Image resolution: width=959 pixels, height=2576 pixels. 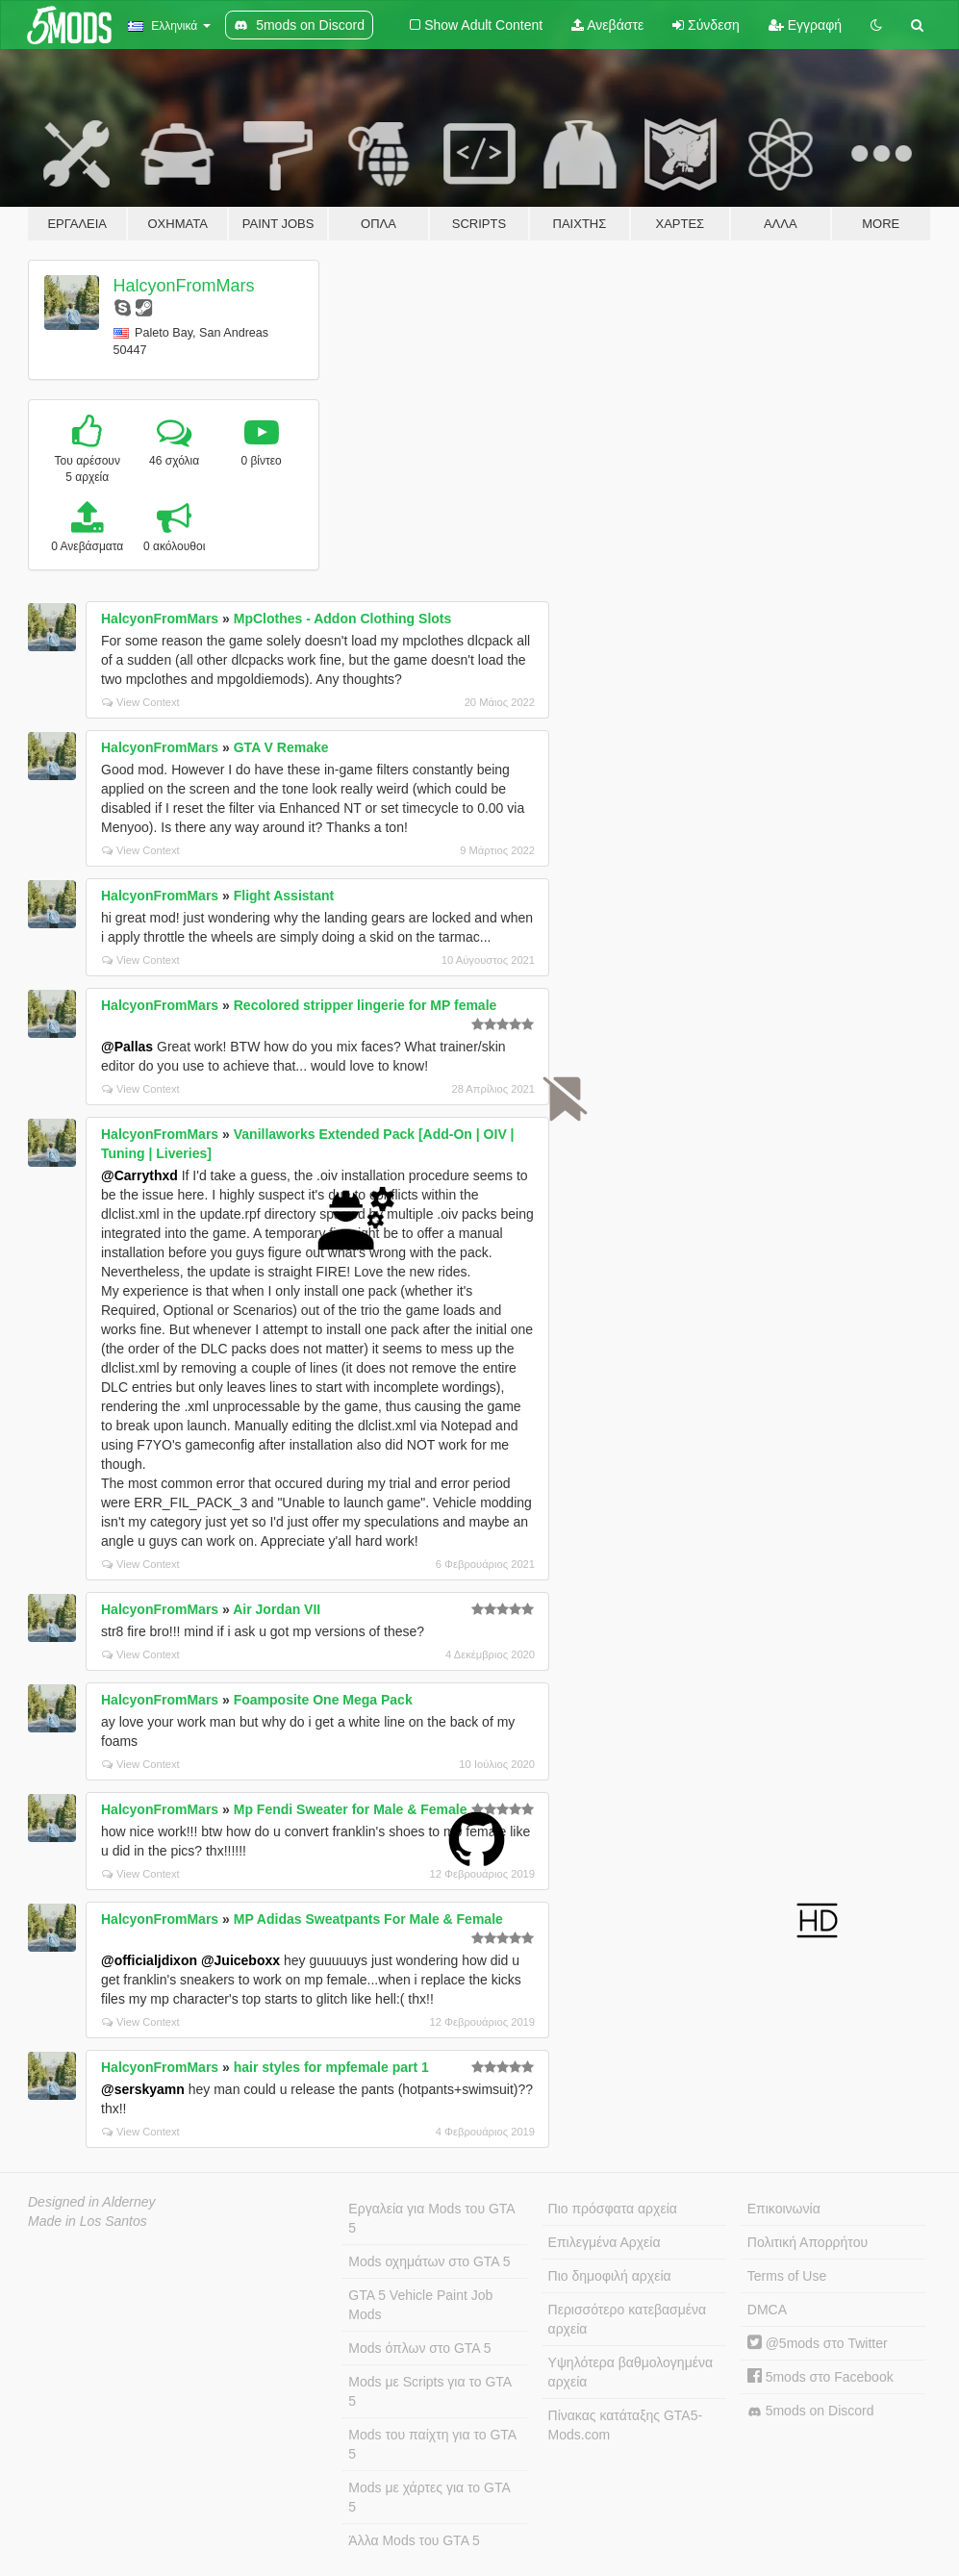 I want to click on view project on github, so click(x=476, y=1839).